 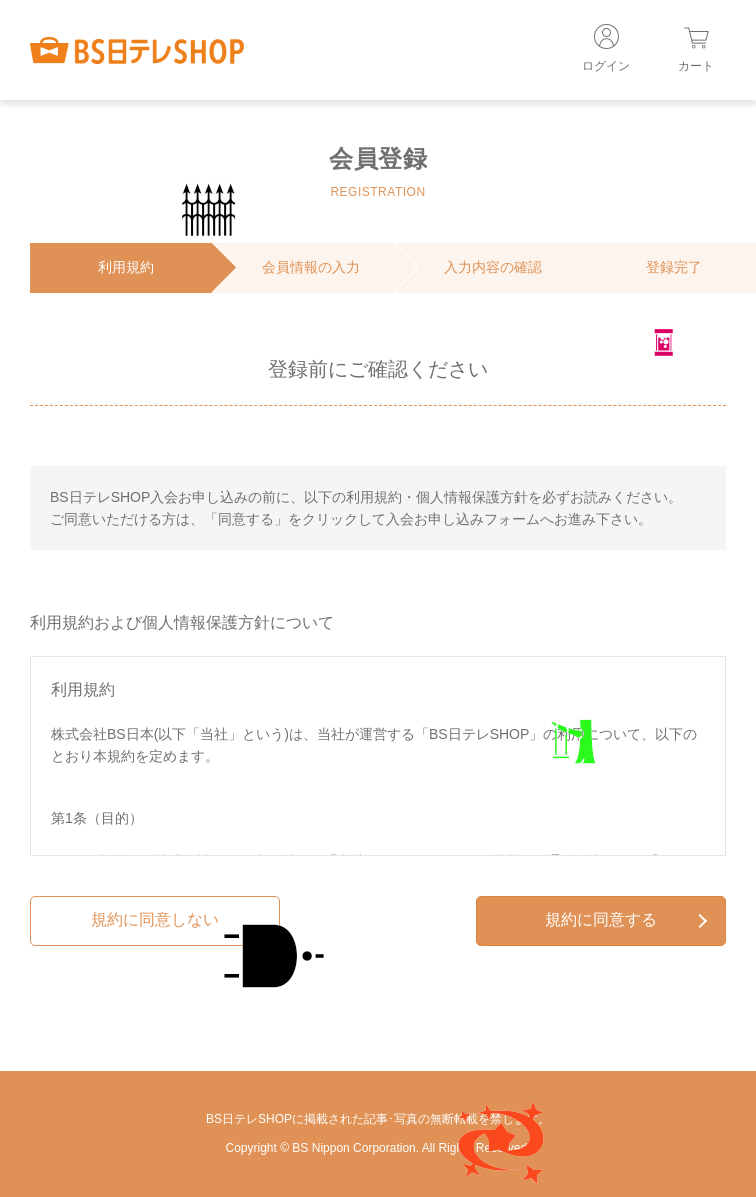 I want to click on access playground or recreational areas, so click(x=573, y=741).